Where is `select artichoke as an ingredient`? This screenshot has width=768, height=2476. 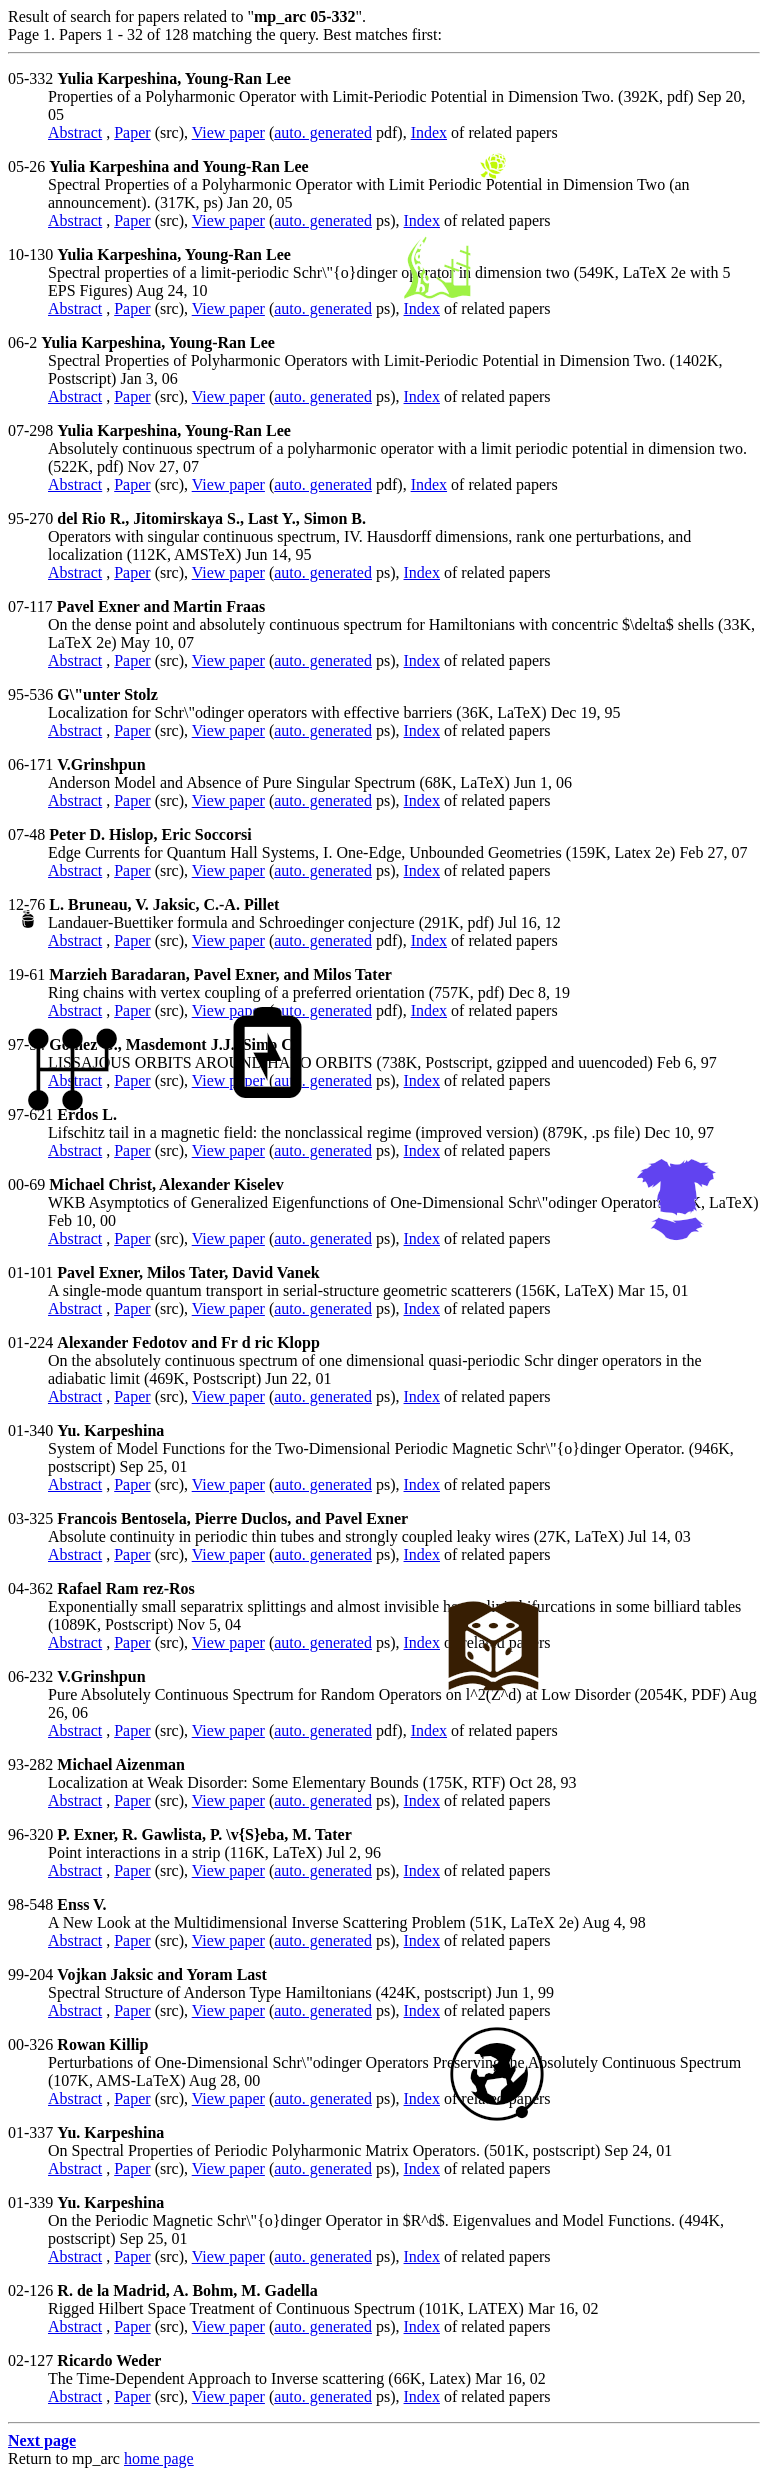 select artichoke as an ingredient is located at coordinates (493, 166).